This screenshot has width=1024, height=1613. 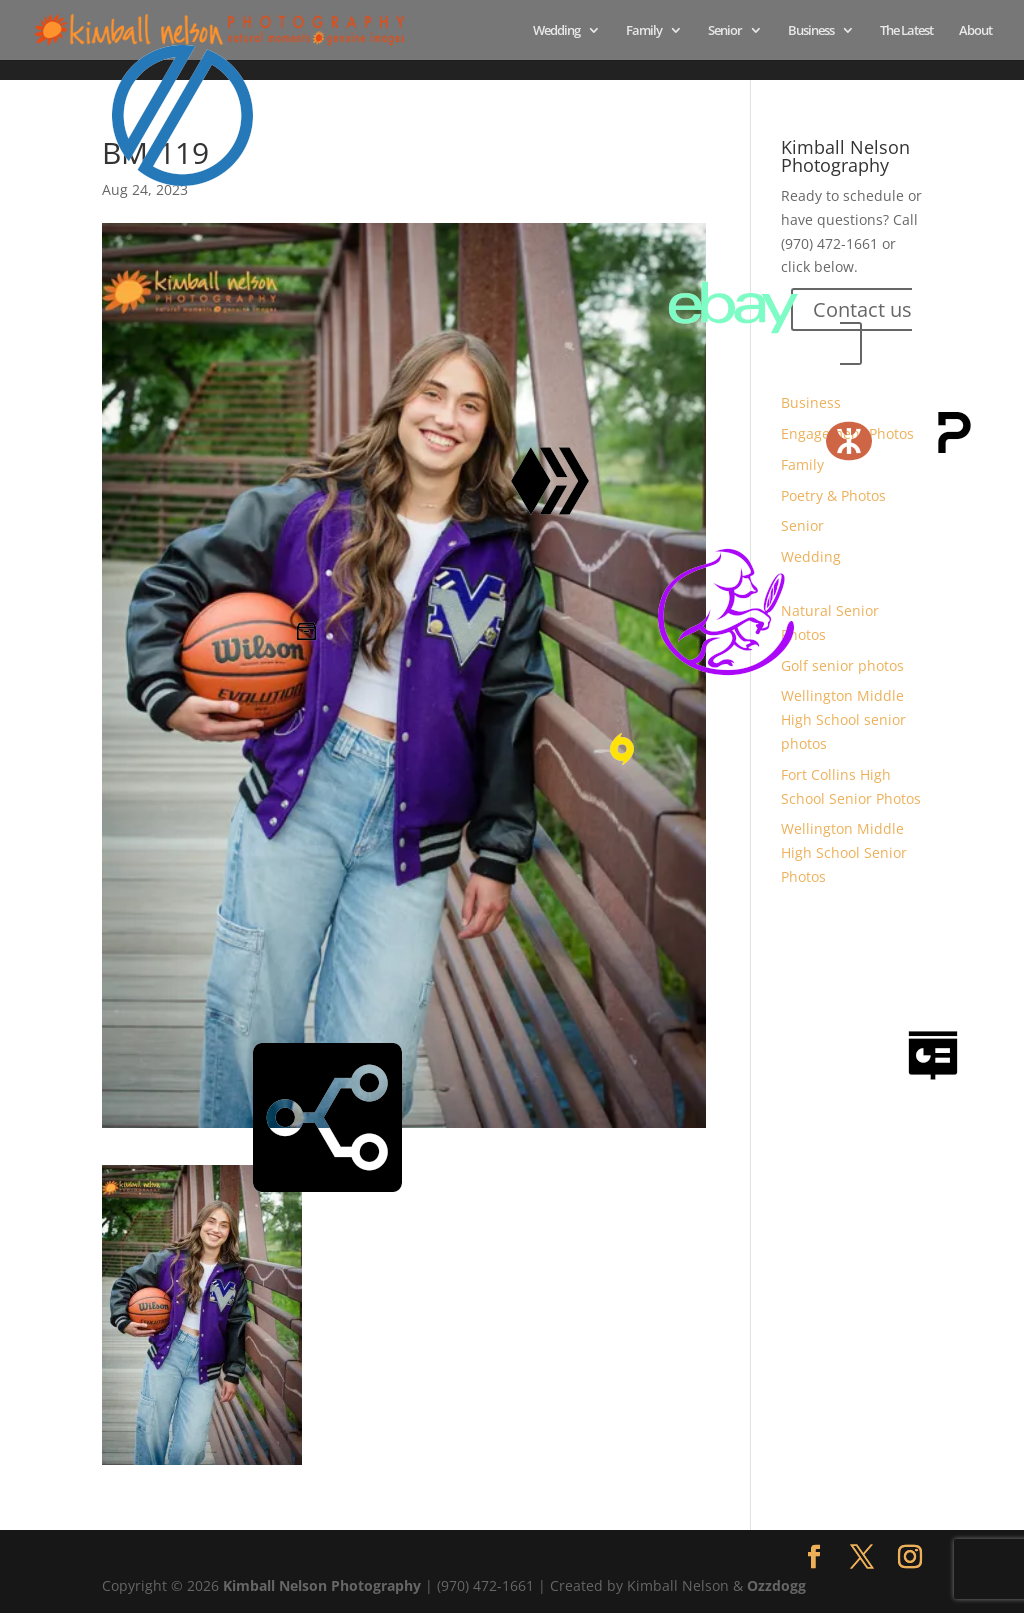 I want to click on open the ebay app or website, so click(x=733, y=307).